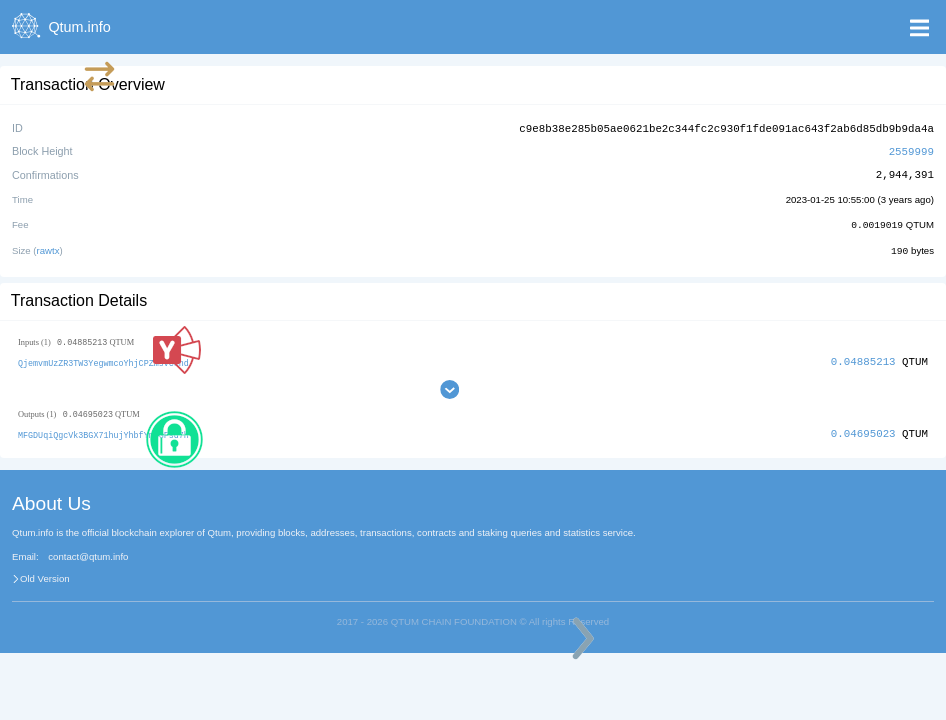 The image size is (946, 720). What do you see at coordinates (177, 350) in the screenshot?
I see `open Yammer enterprise social network` at bounding box center [177, 350].